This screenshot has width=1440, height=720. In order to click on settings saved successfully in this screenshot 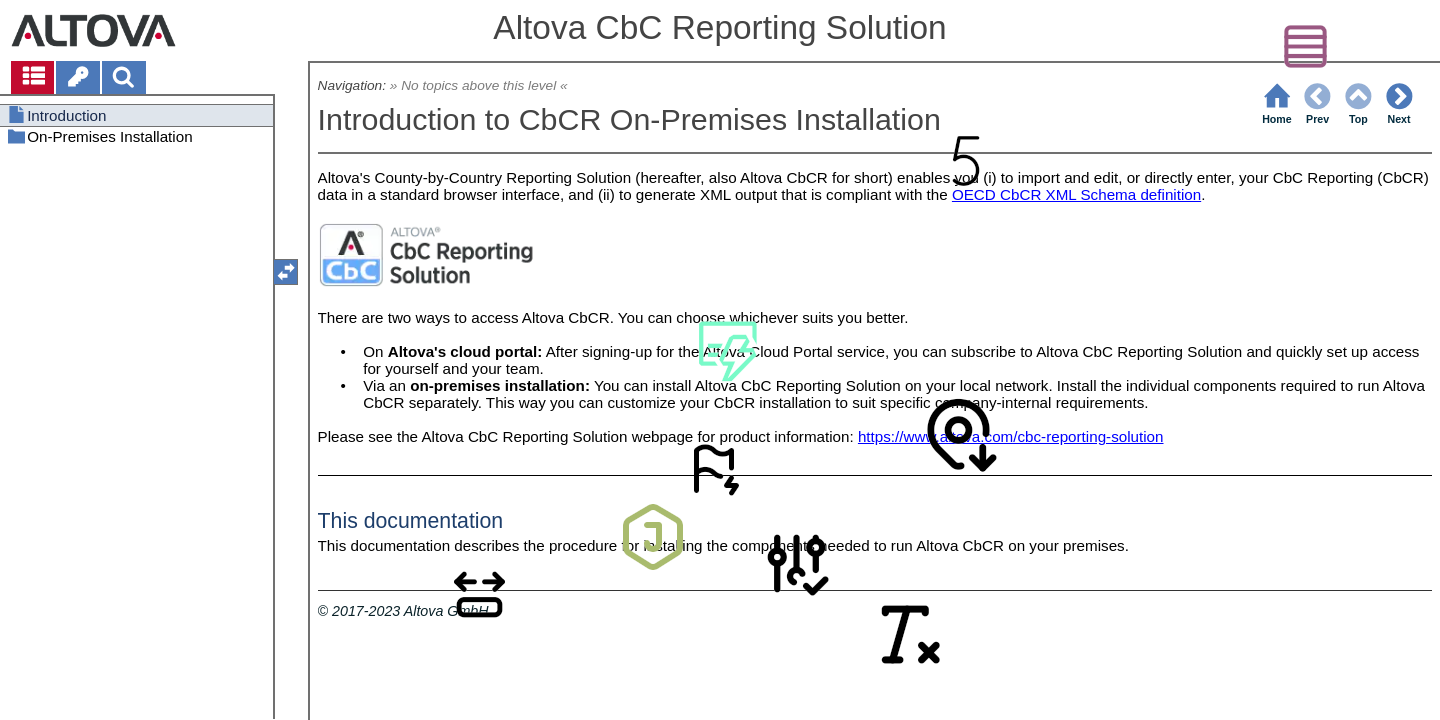, I will do `click(796, 563)`.